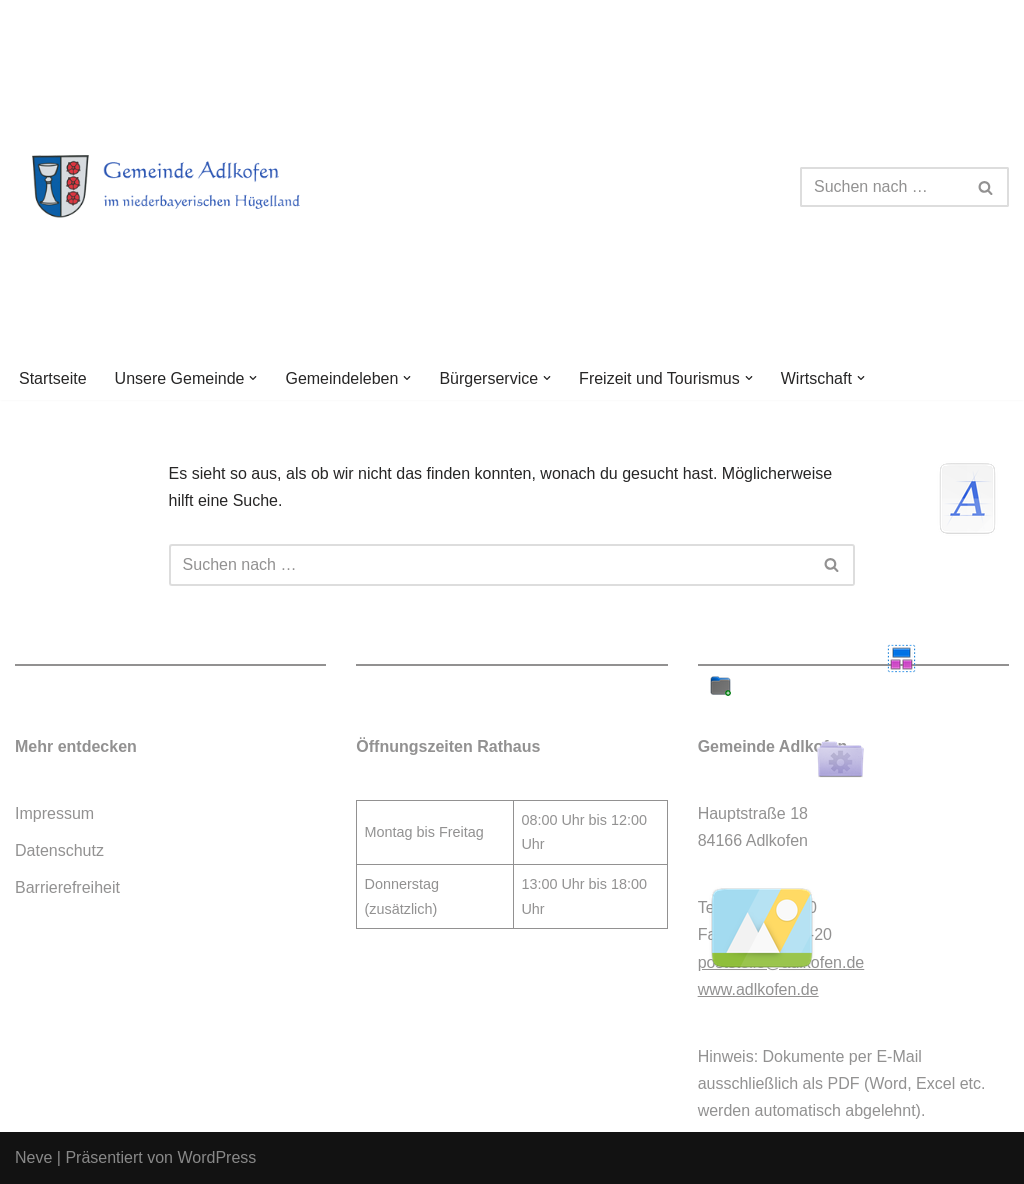 This screenshot has width=1024, height=1184. Describe the element at coordinates (967, 498) in the screenshot. I see `a TrueType font file` at that location.